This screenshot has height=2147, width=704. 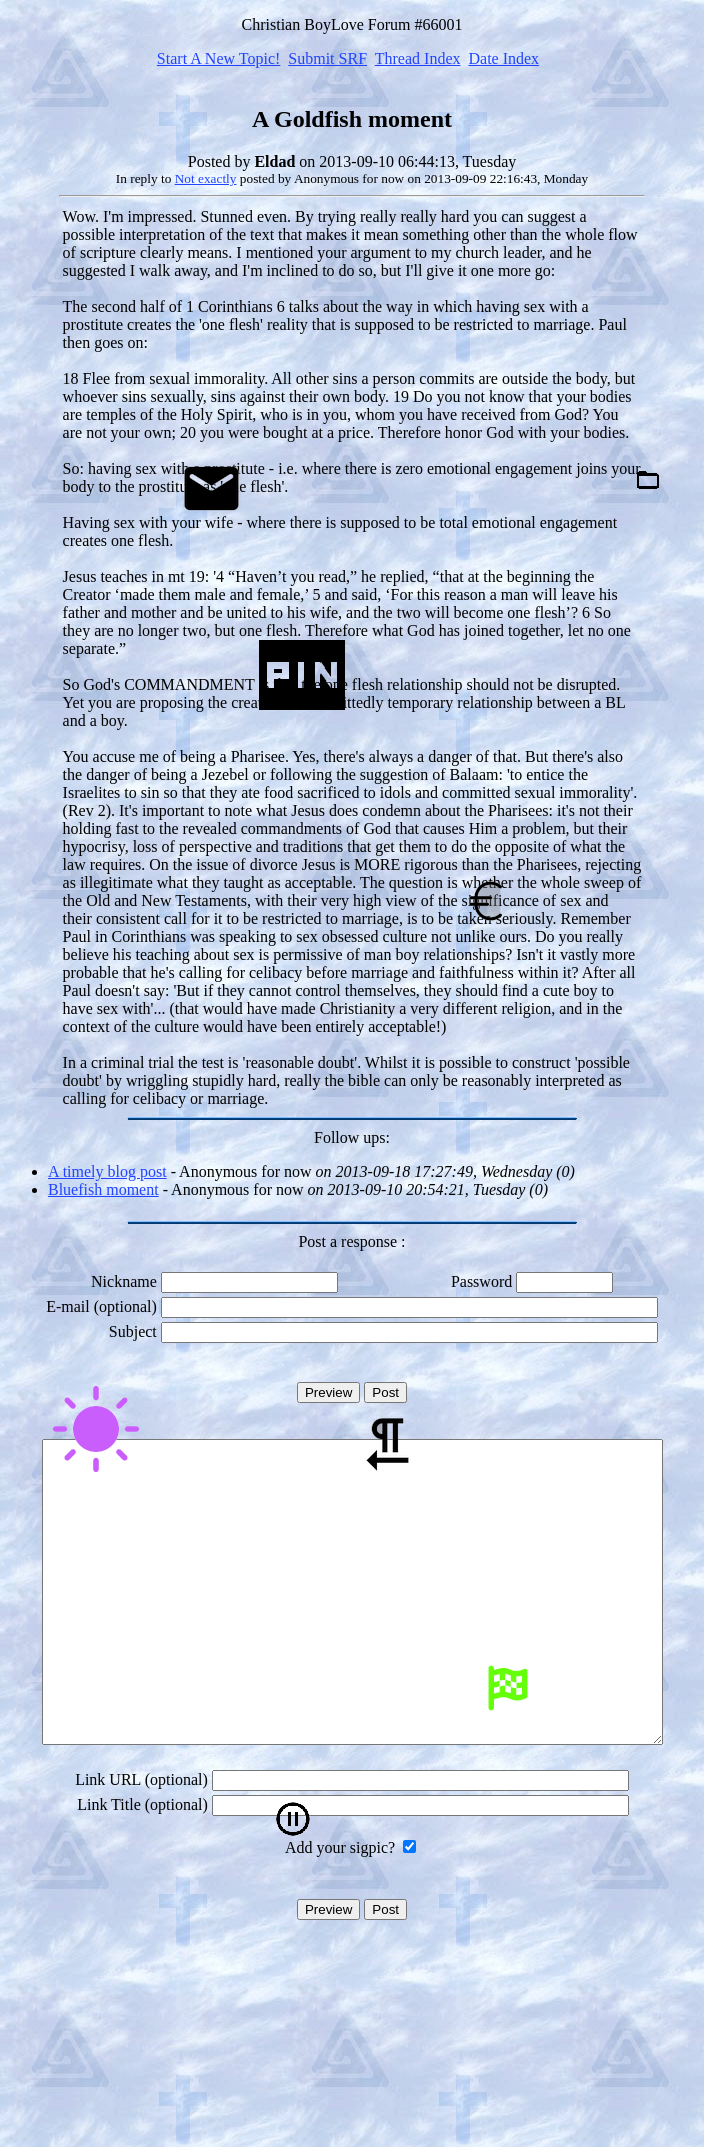 What do you see at coordinates (211, 488) in the screenshot?
I see `open your email inbox` at bounding box center [211, 488].